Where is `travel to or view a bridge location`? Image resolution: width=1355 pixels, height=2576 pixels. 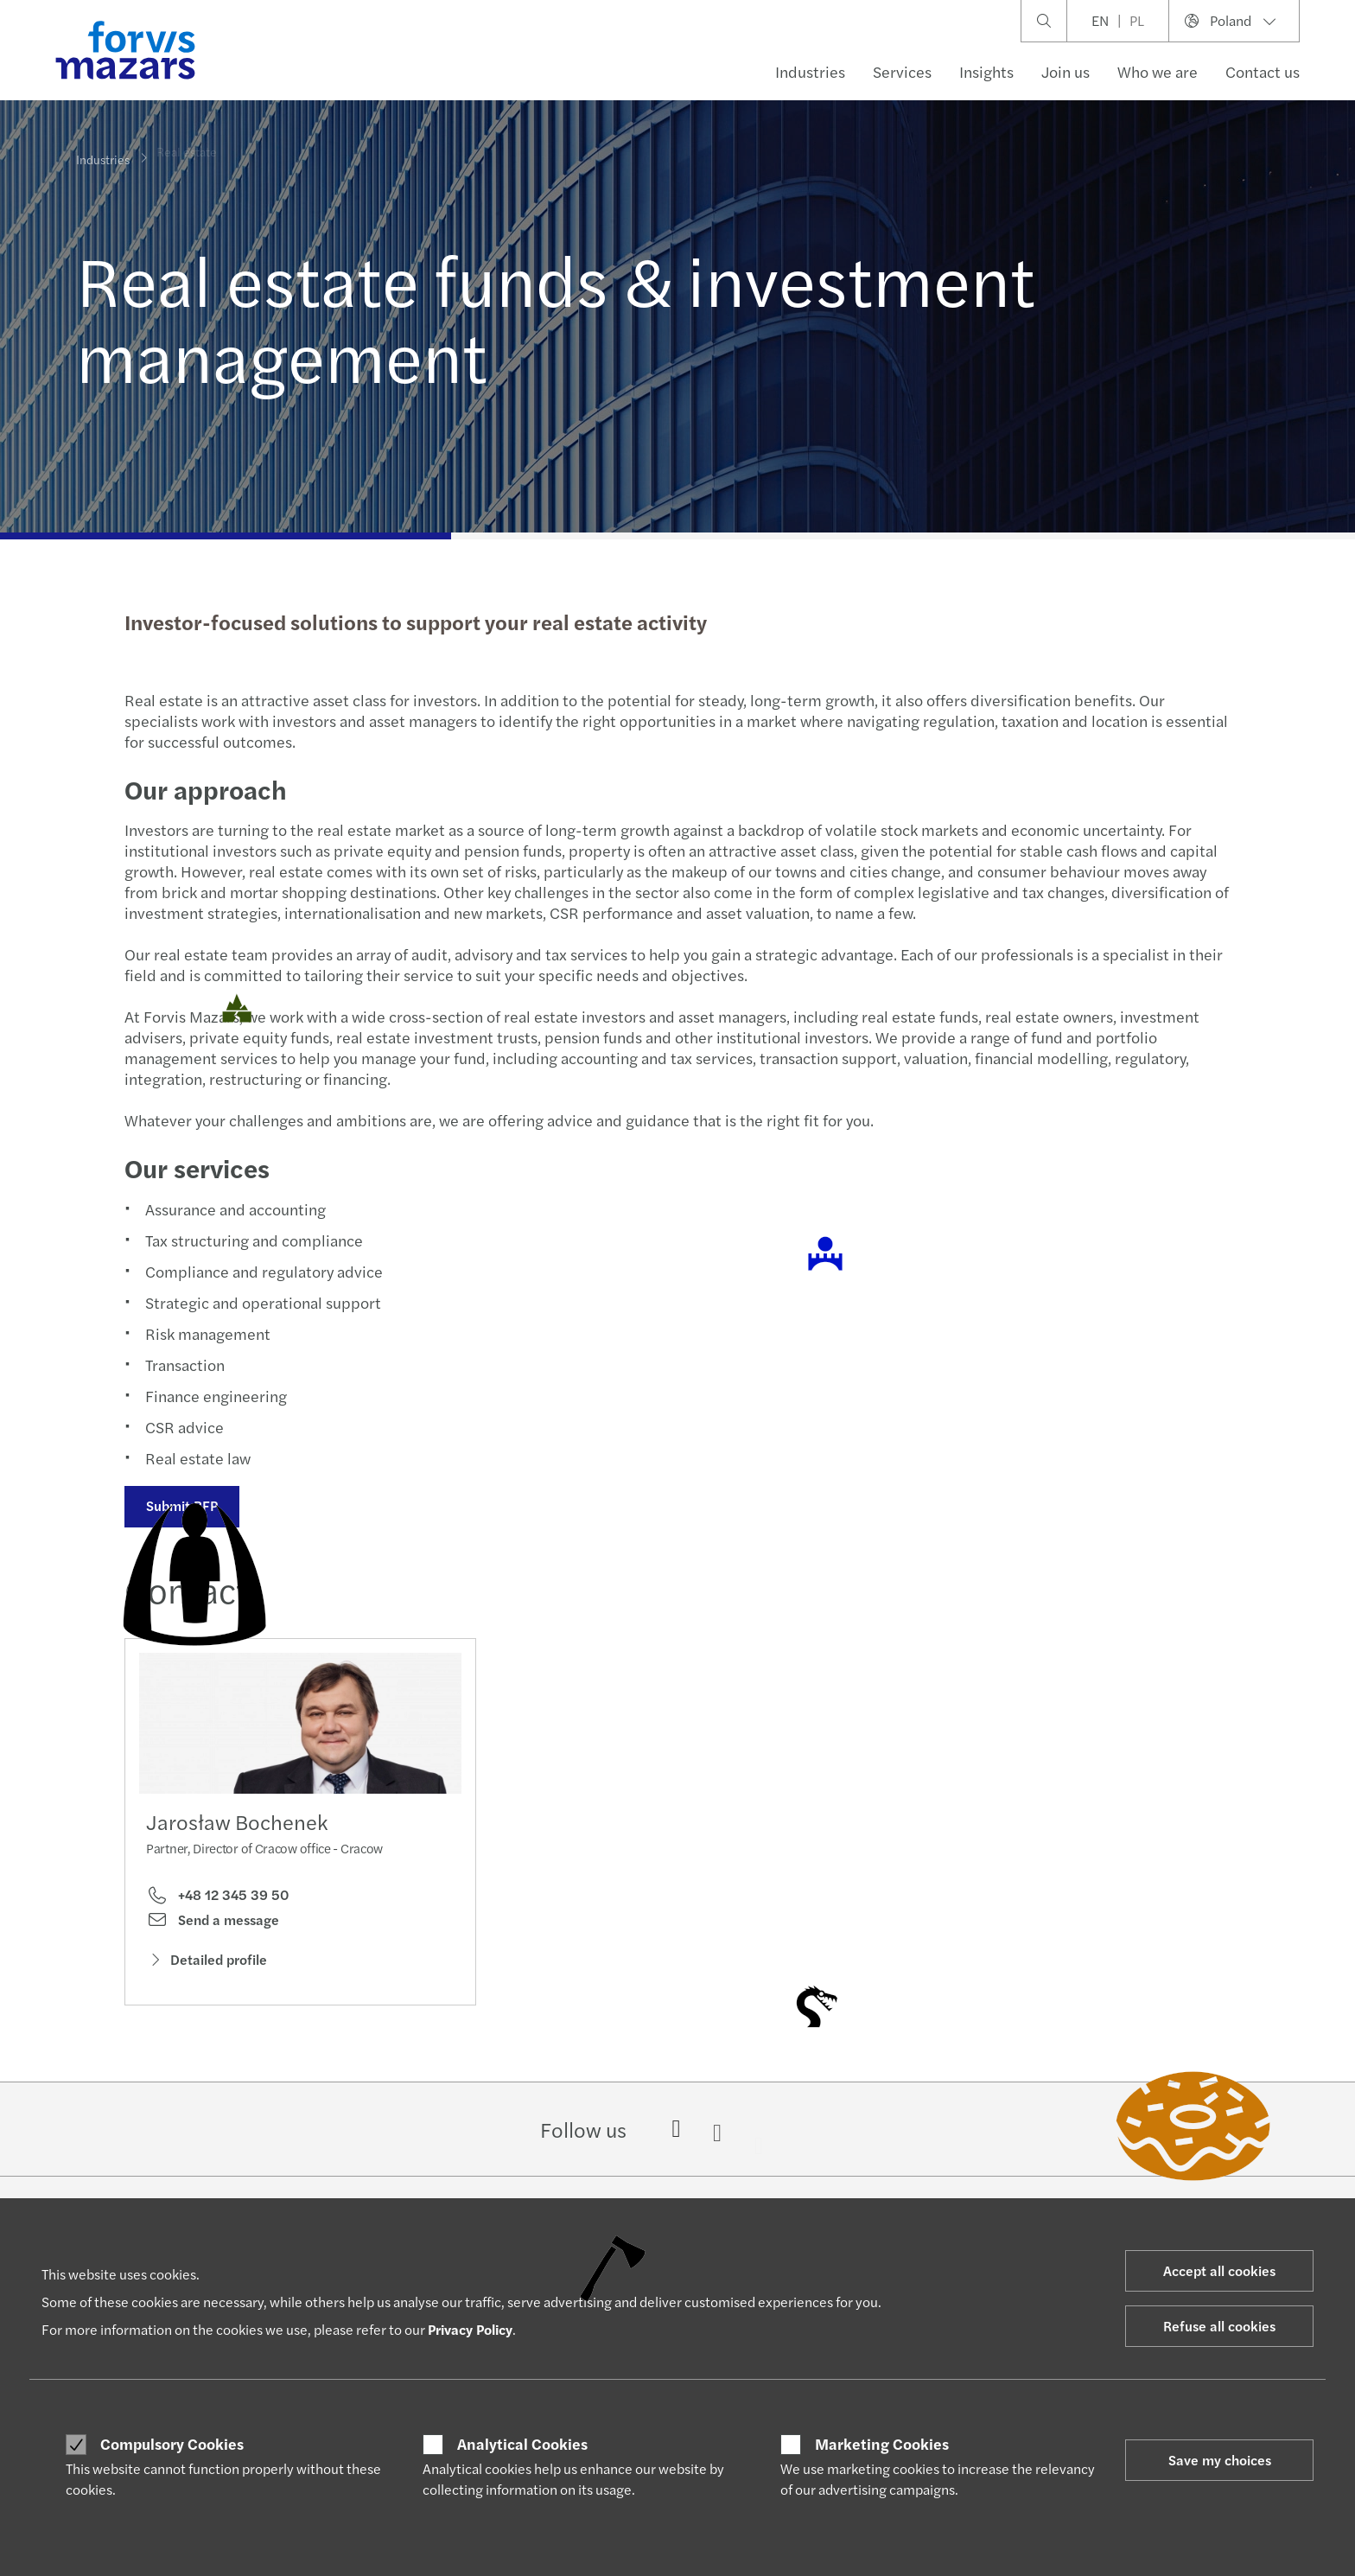
travel to or view a bridge location is located at coordinates (825, 1253).